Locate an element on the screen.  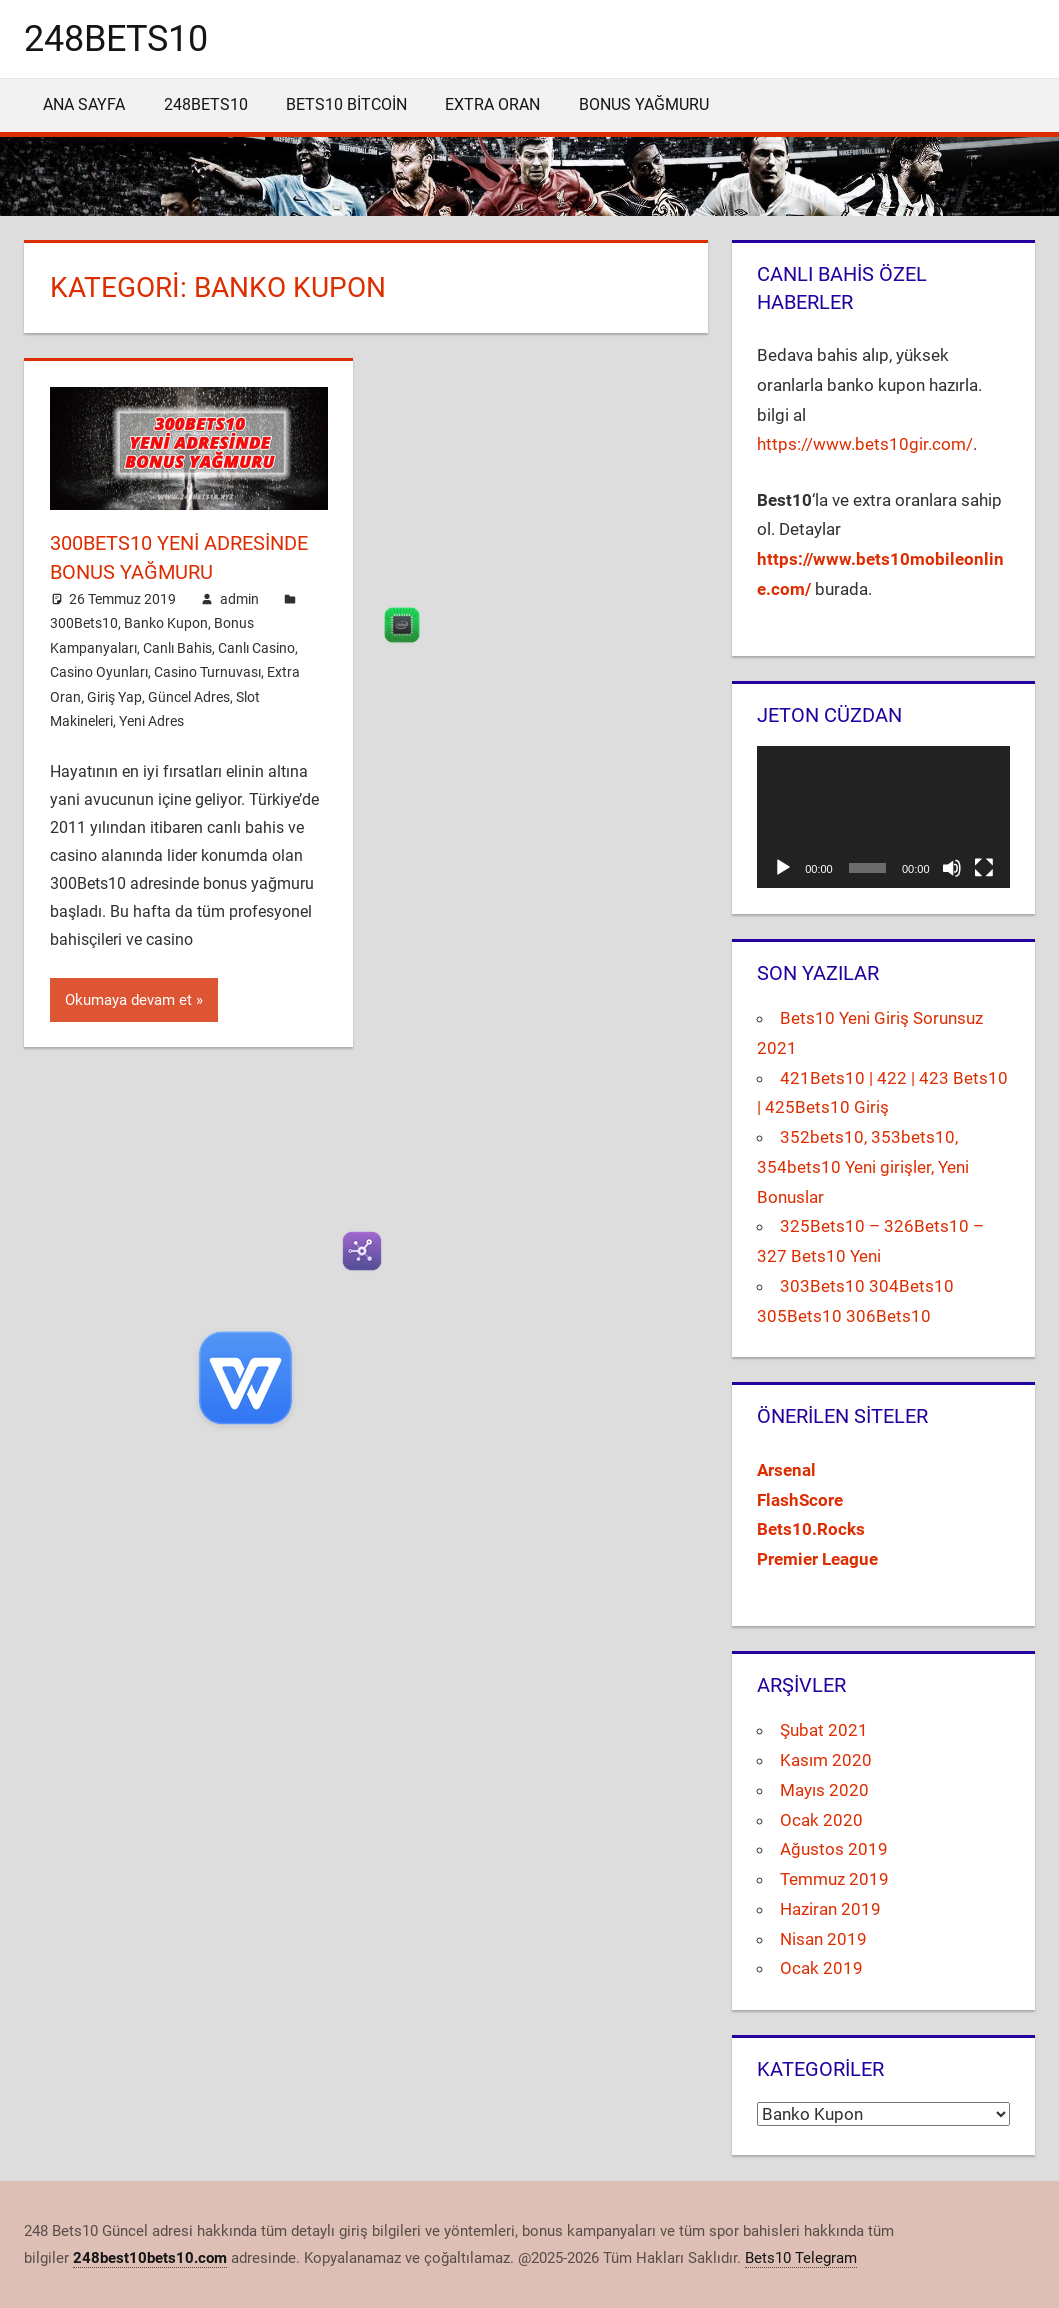
open hardware information utility is located at coordinates (402, 625).